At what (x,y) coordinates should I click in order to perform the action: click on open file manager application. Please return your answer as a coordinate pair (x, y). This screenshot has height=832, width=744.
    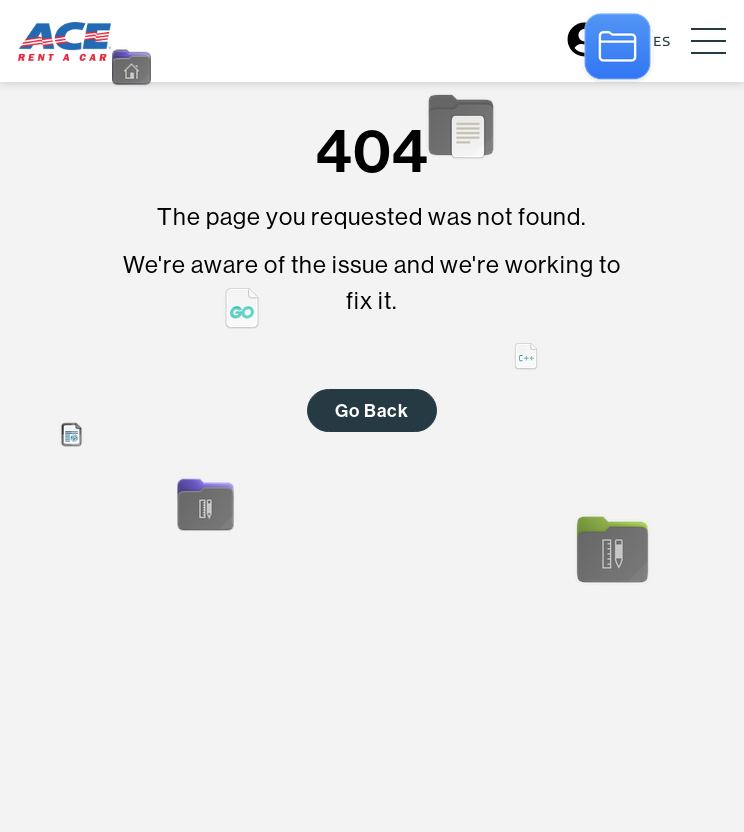
    Looking at the image, I should click on (617, 47).